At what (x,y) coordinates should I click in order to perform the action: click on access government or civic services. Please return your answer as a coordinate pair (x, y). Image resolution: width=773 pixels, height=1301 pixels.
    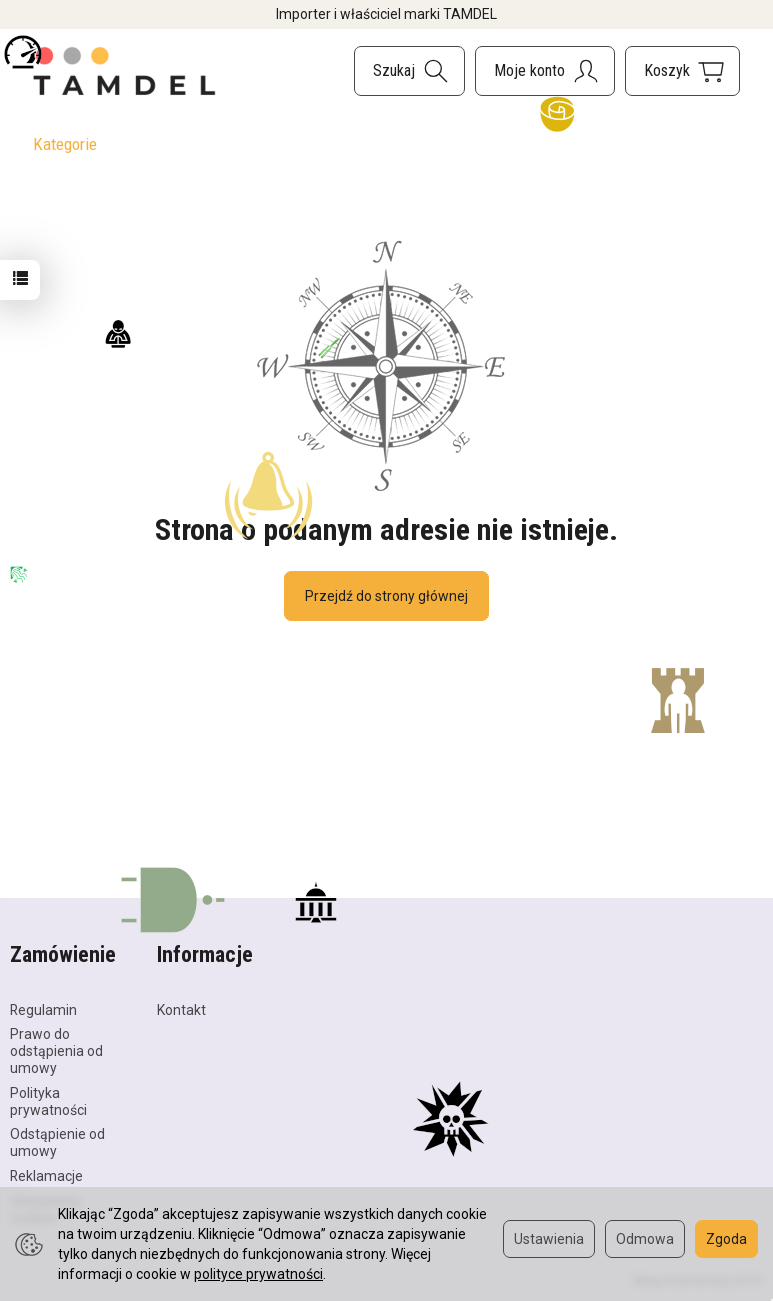
    Looking at the image, I should click on (316, 902).